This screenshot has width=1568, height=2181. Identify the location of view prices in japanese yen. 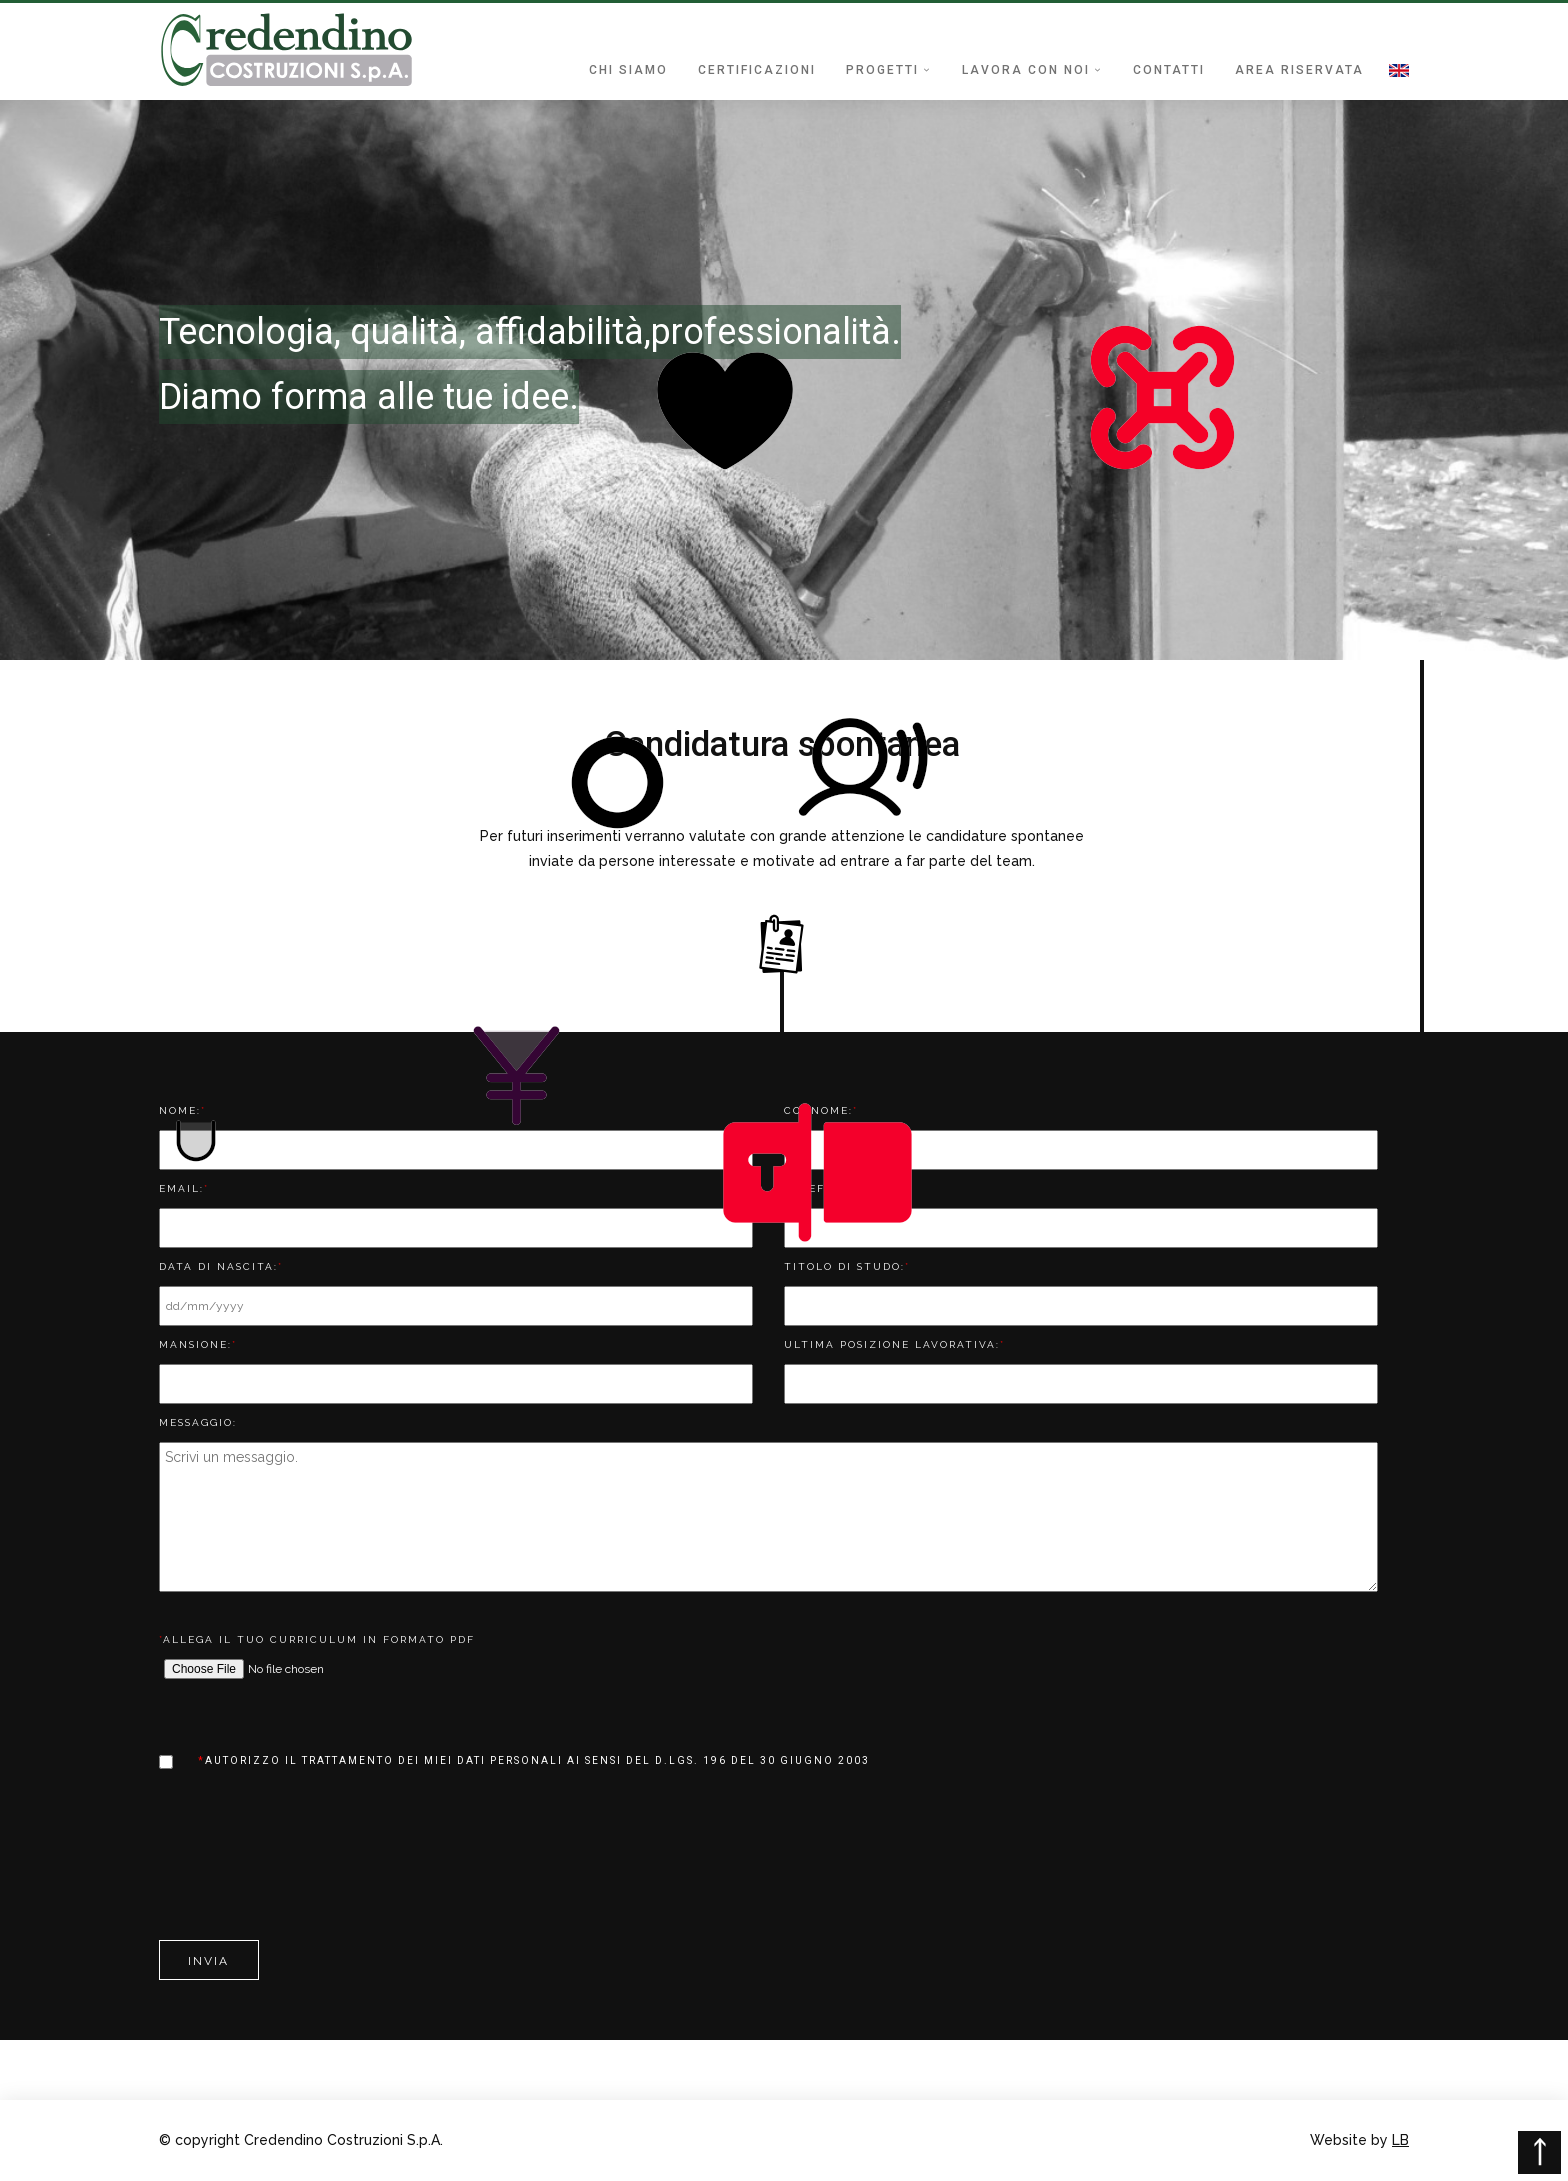
(516, 1073).